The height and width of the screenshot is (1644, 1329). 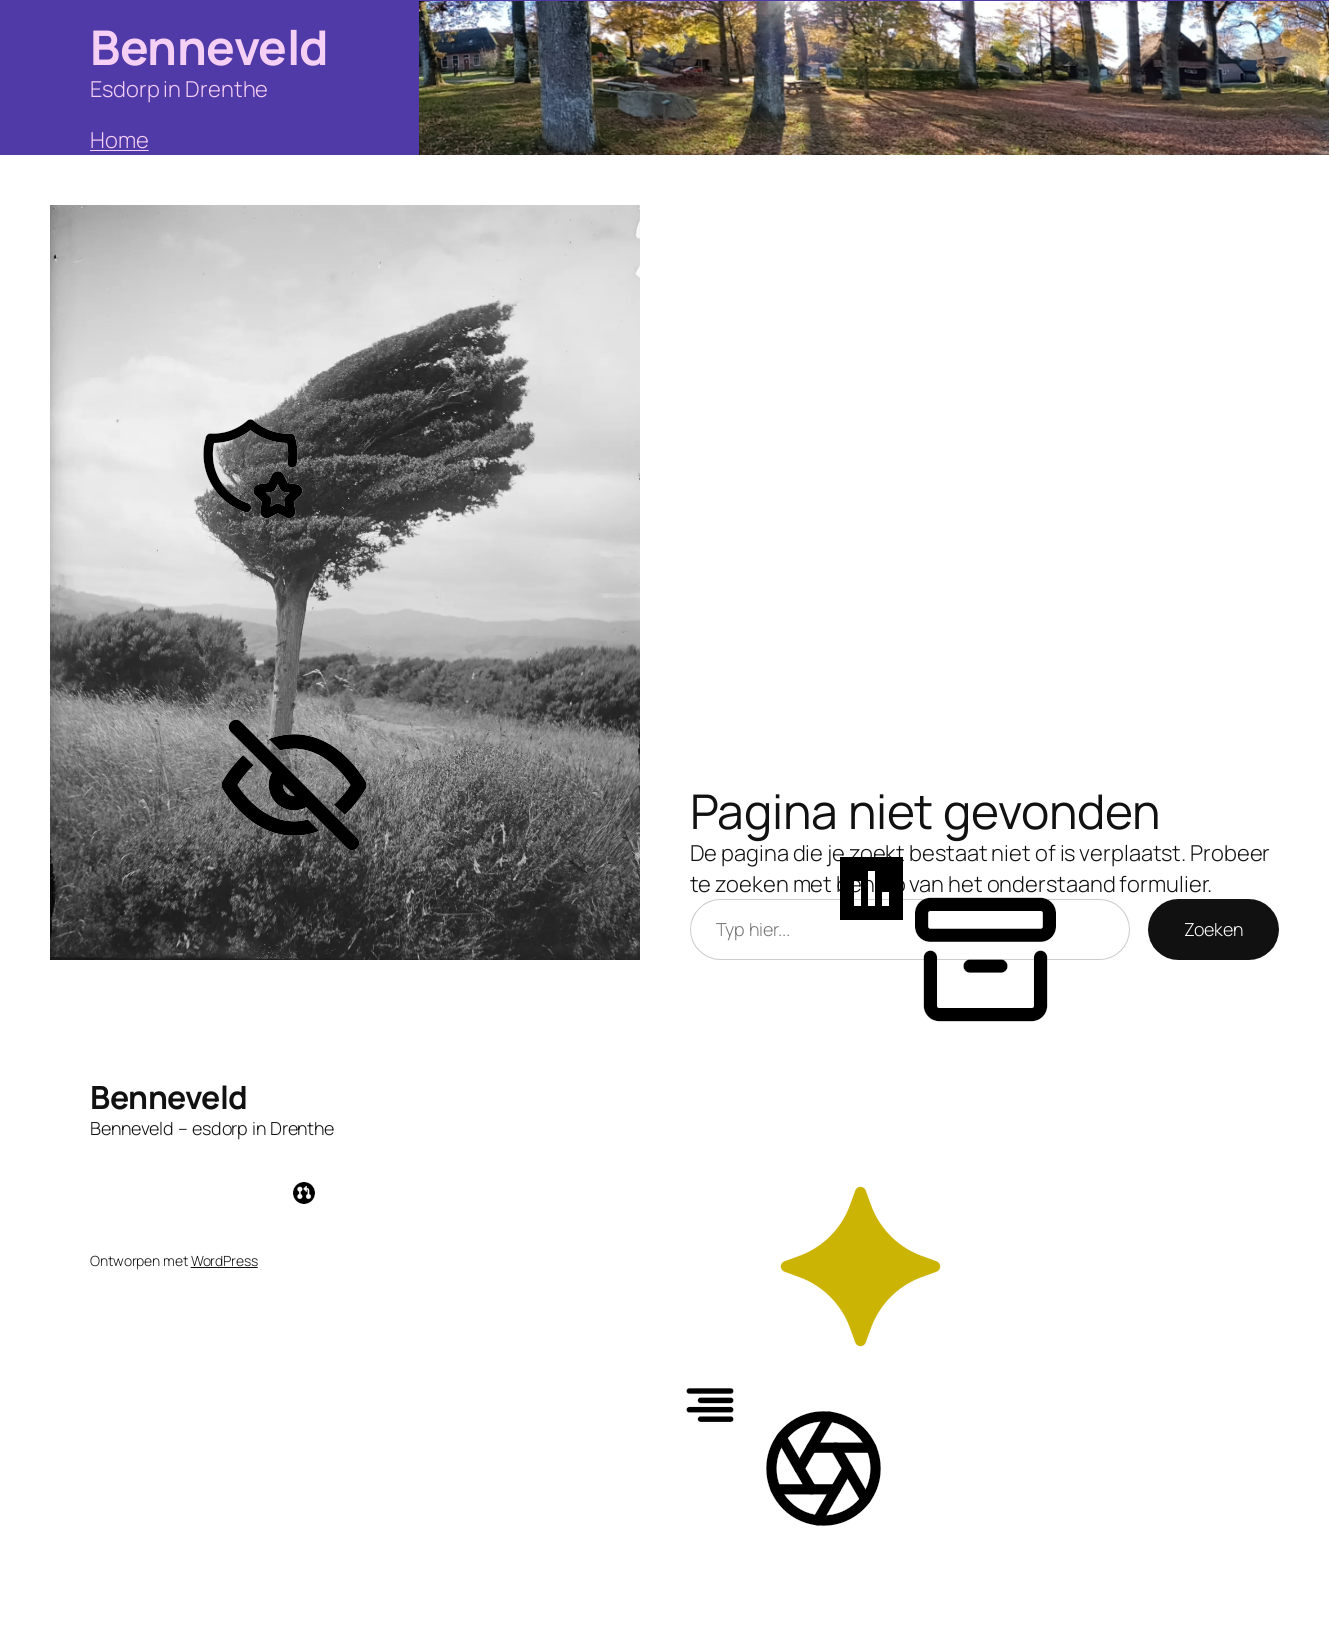 I want to click on premium security or protection status, so click(x=250, y=466).